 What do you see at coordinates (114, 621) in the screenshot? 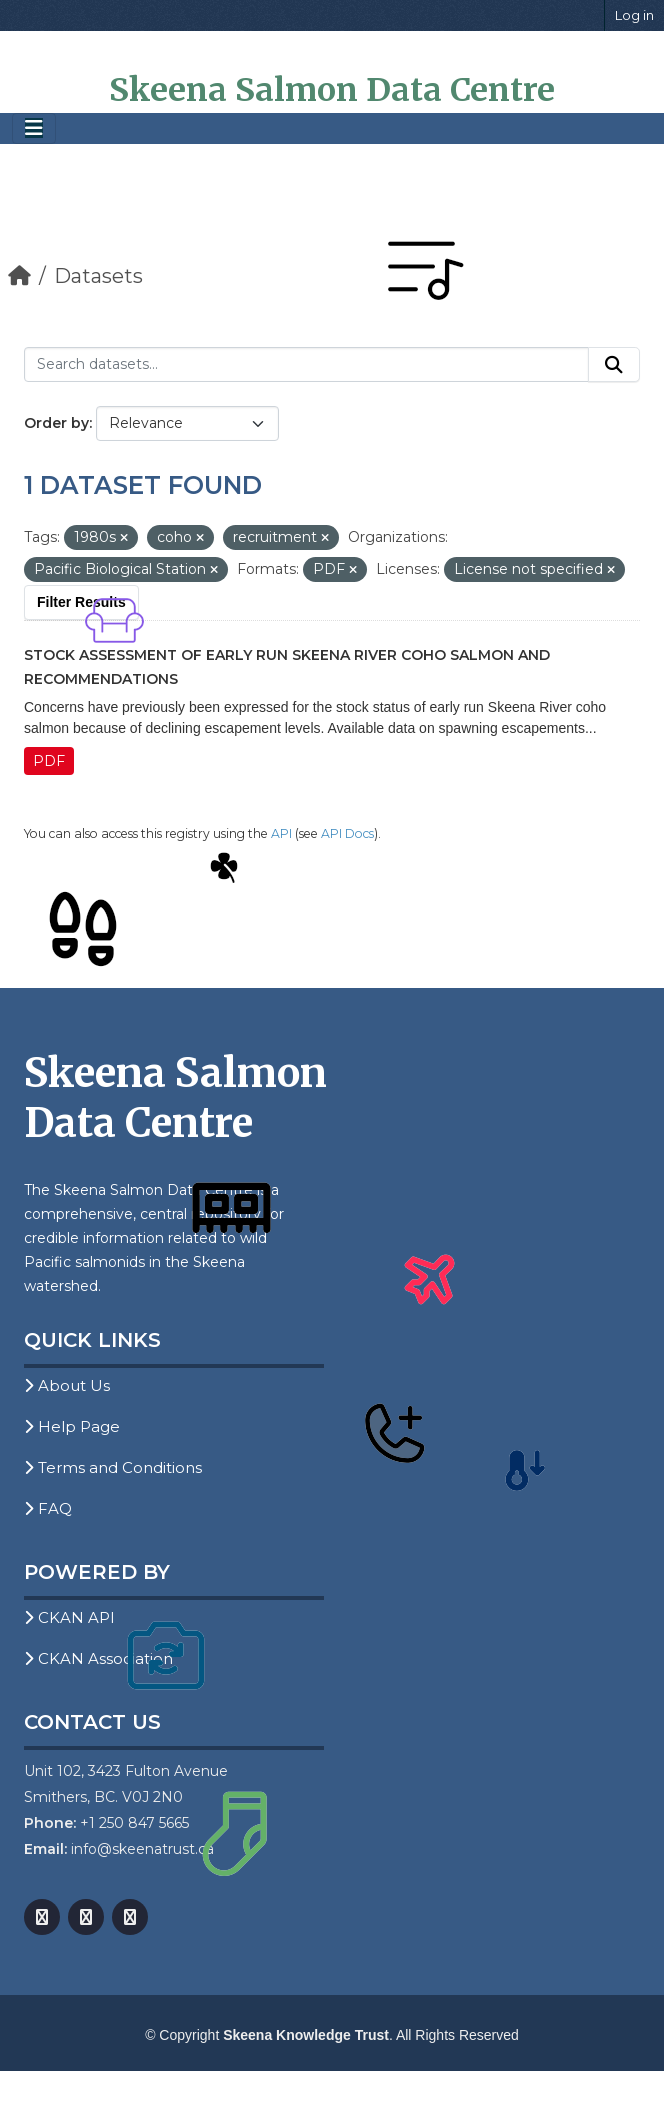
I see `browse furniture or home decor items` at bounding box center [114, 621].